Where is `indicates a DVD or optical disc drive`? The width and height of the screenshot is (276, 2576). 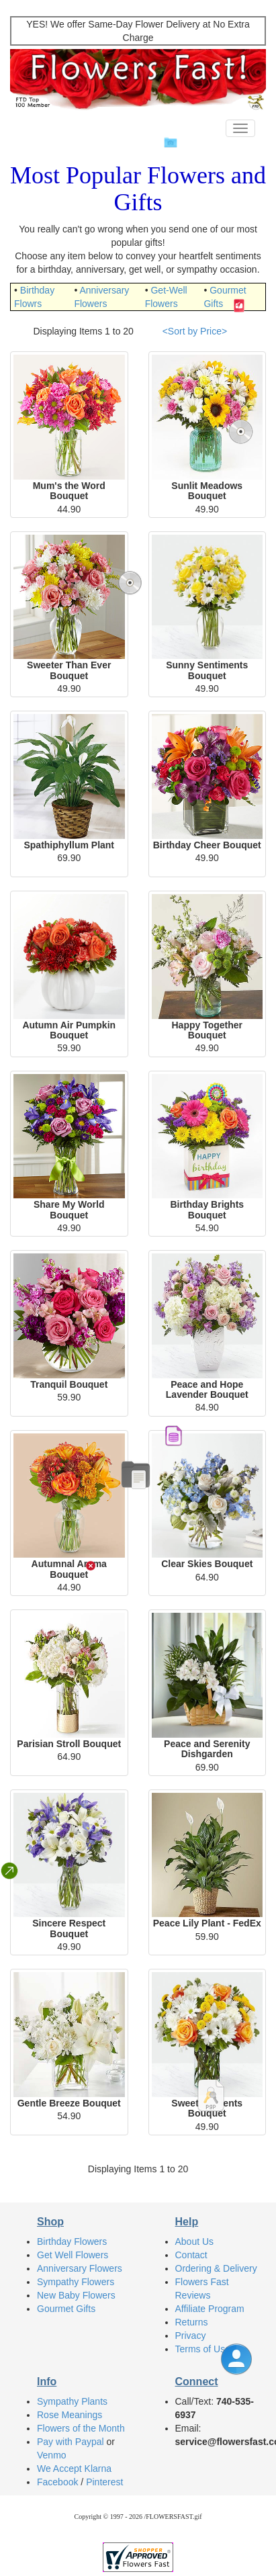 indicates a DVD or optical disc drive is located at coordinates (240, 431).